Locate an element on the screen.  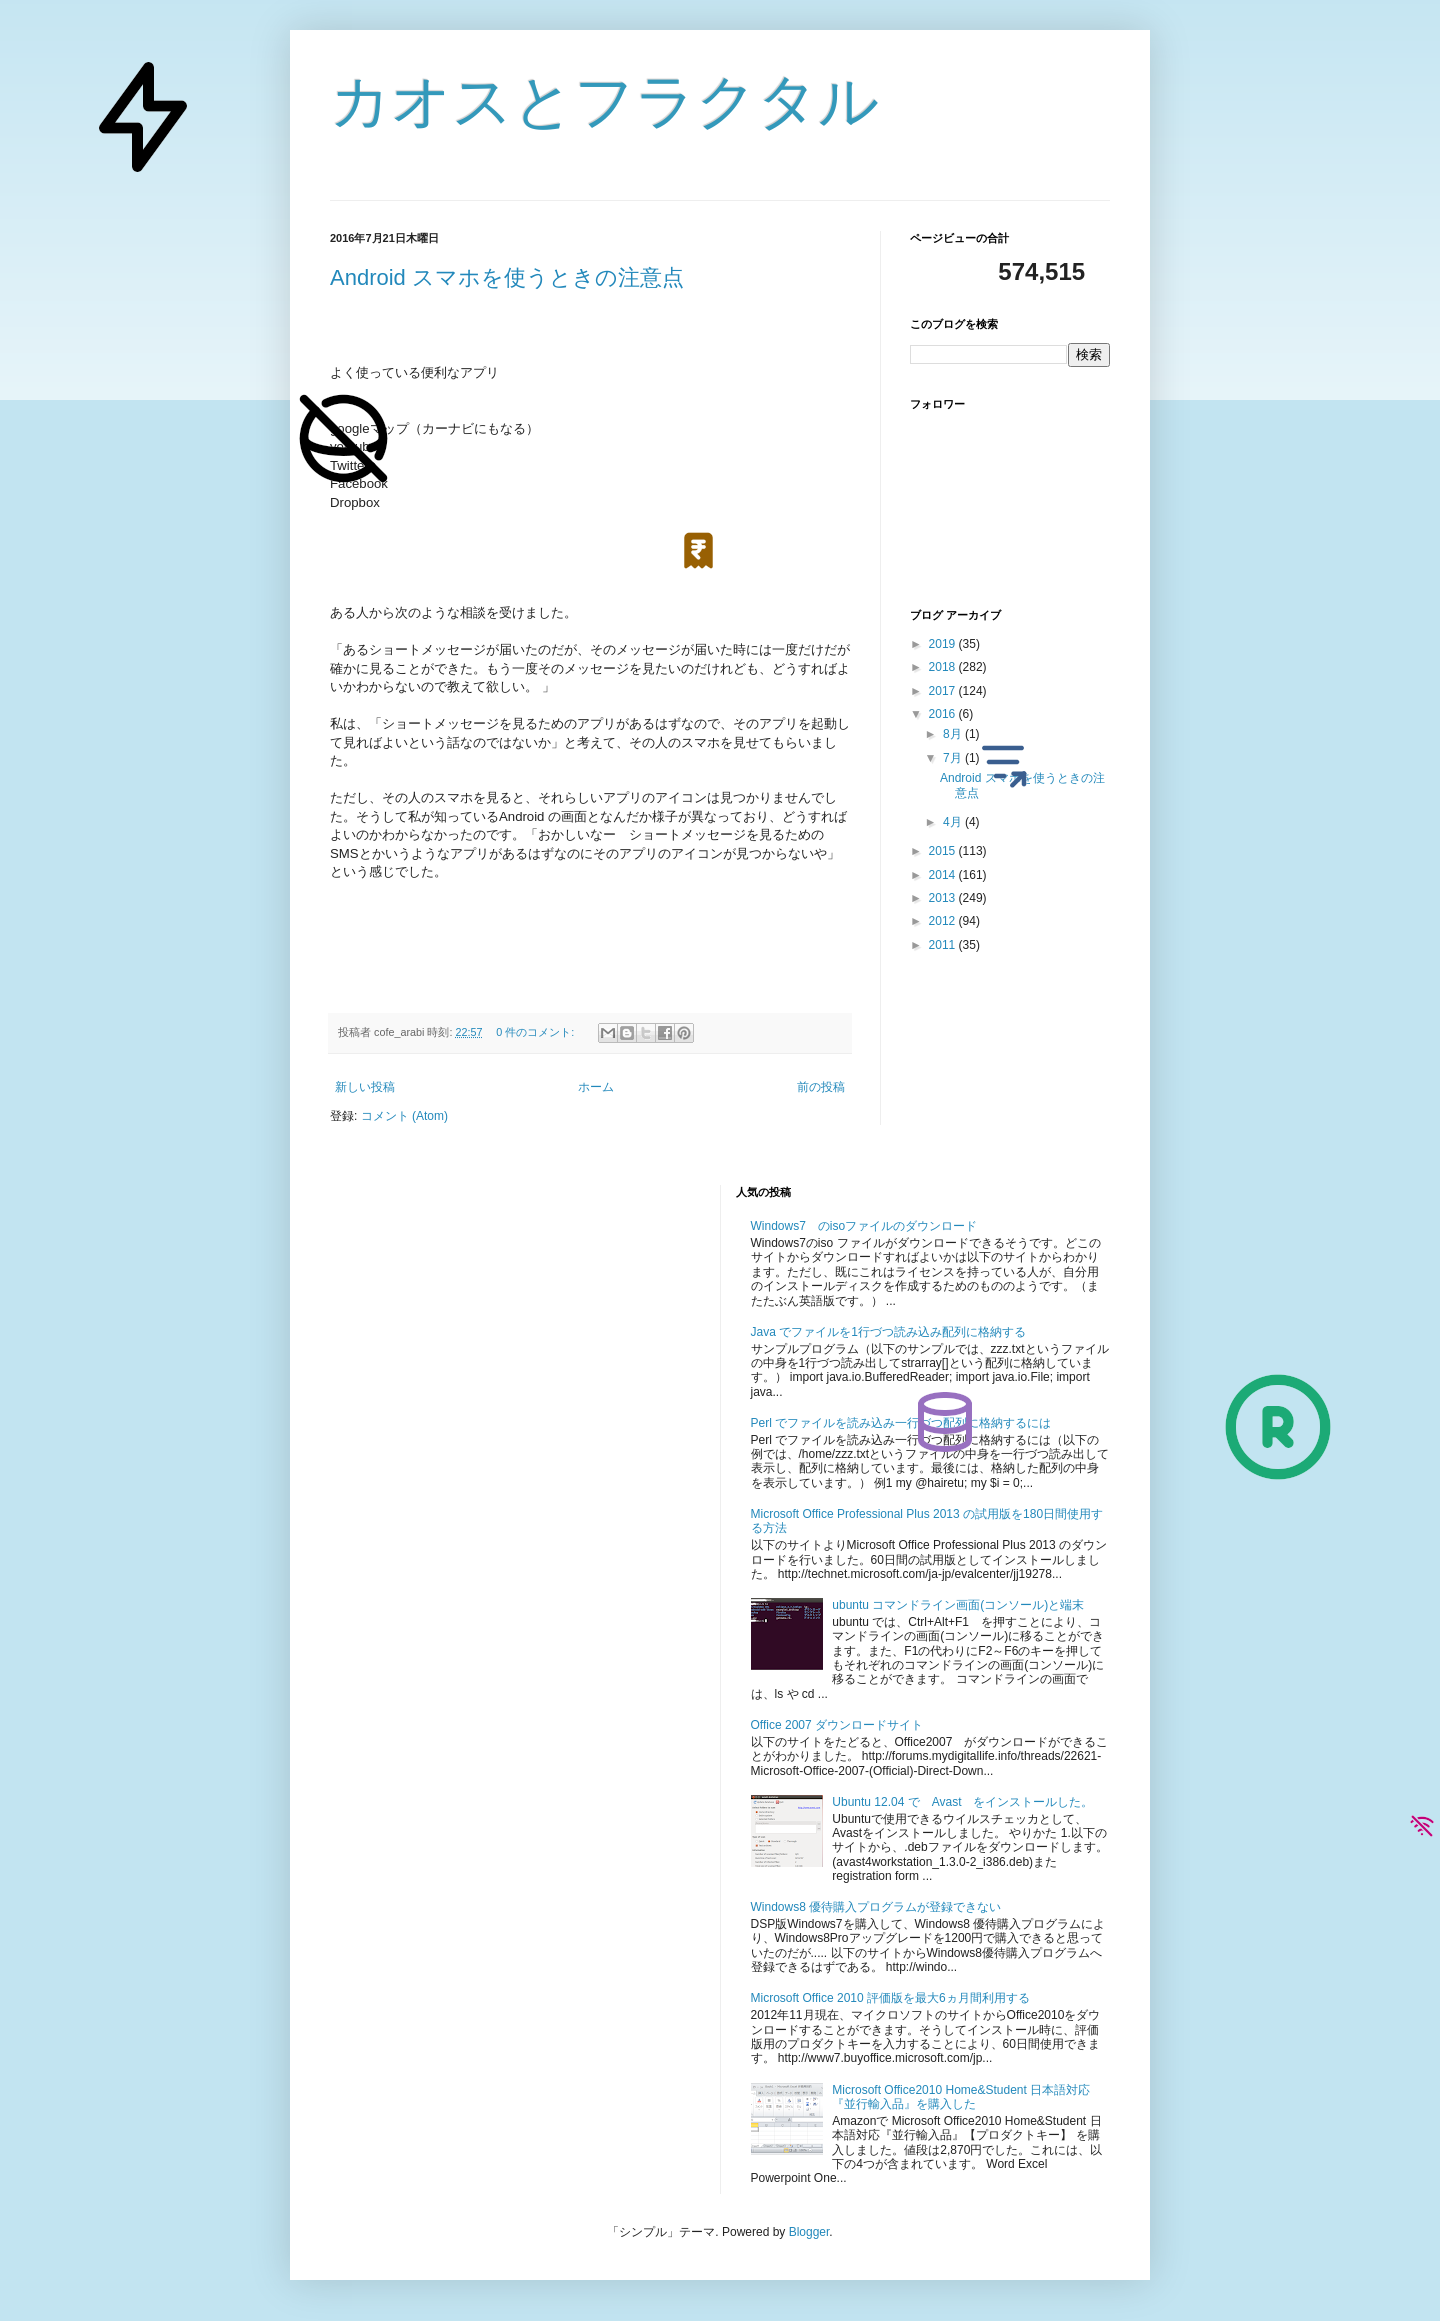
quick actions or shortcuts is located at coordinates (143, 117).